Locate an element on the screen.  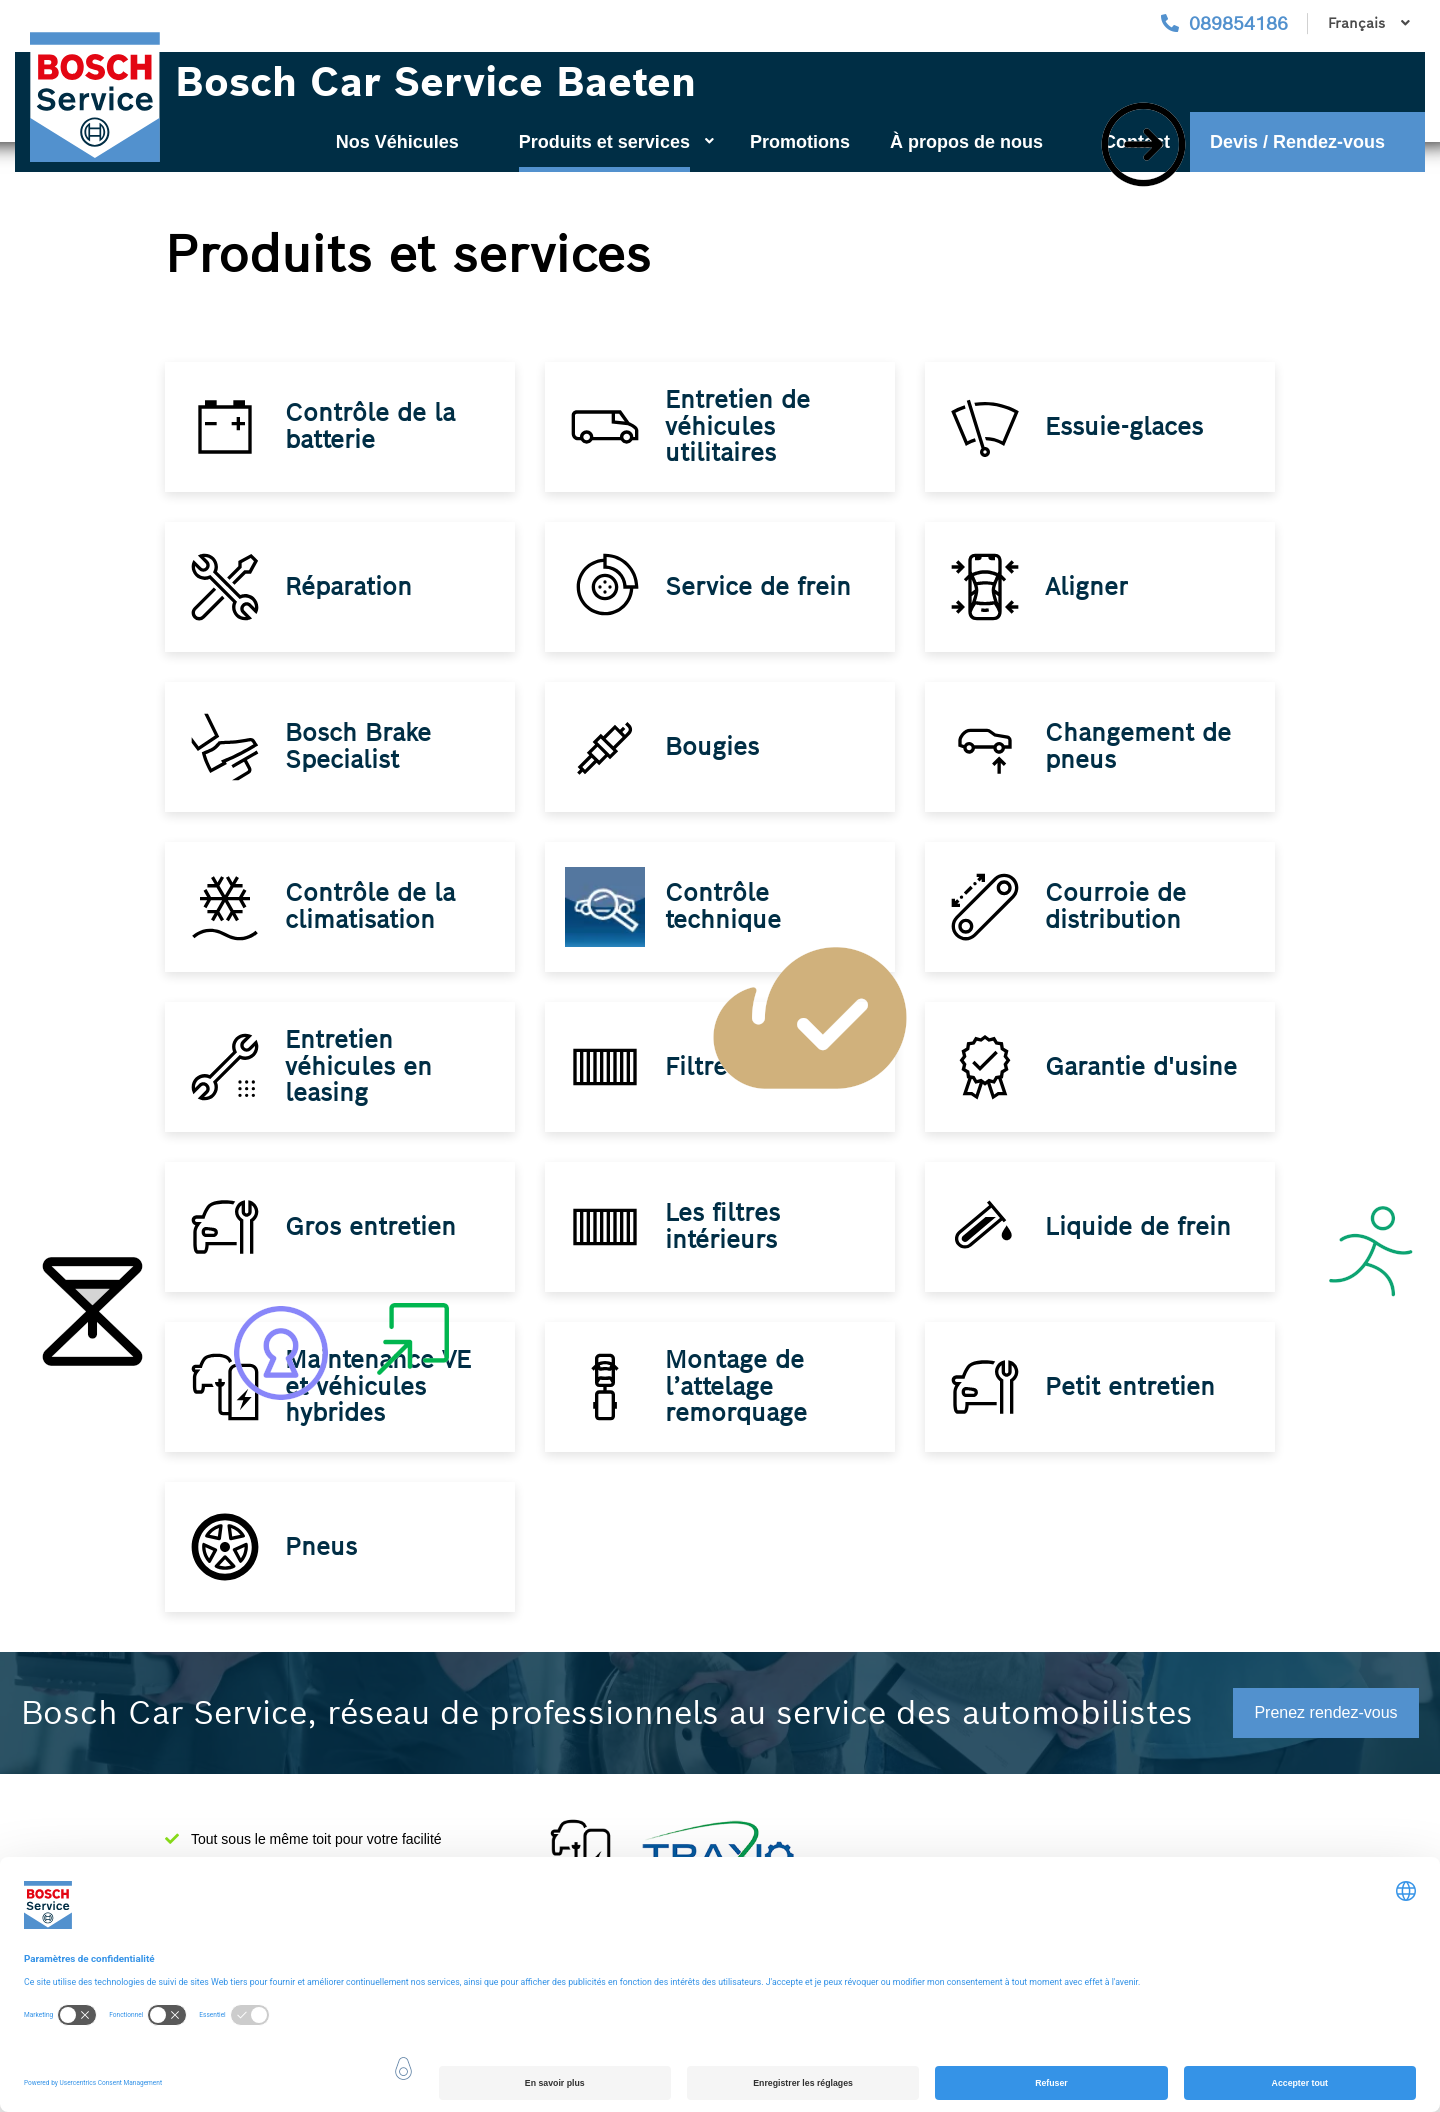
import or bring content into a container is located at coordinates (413, 1339).